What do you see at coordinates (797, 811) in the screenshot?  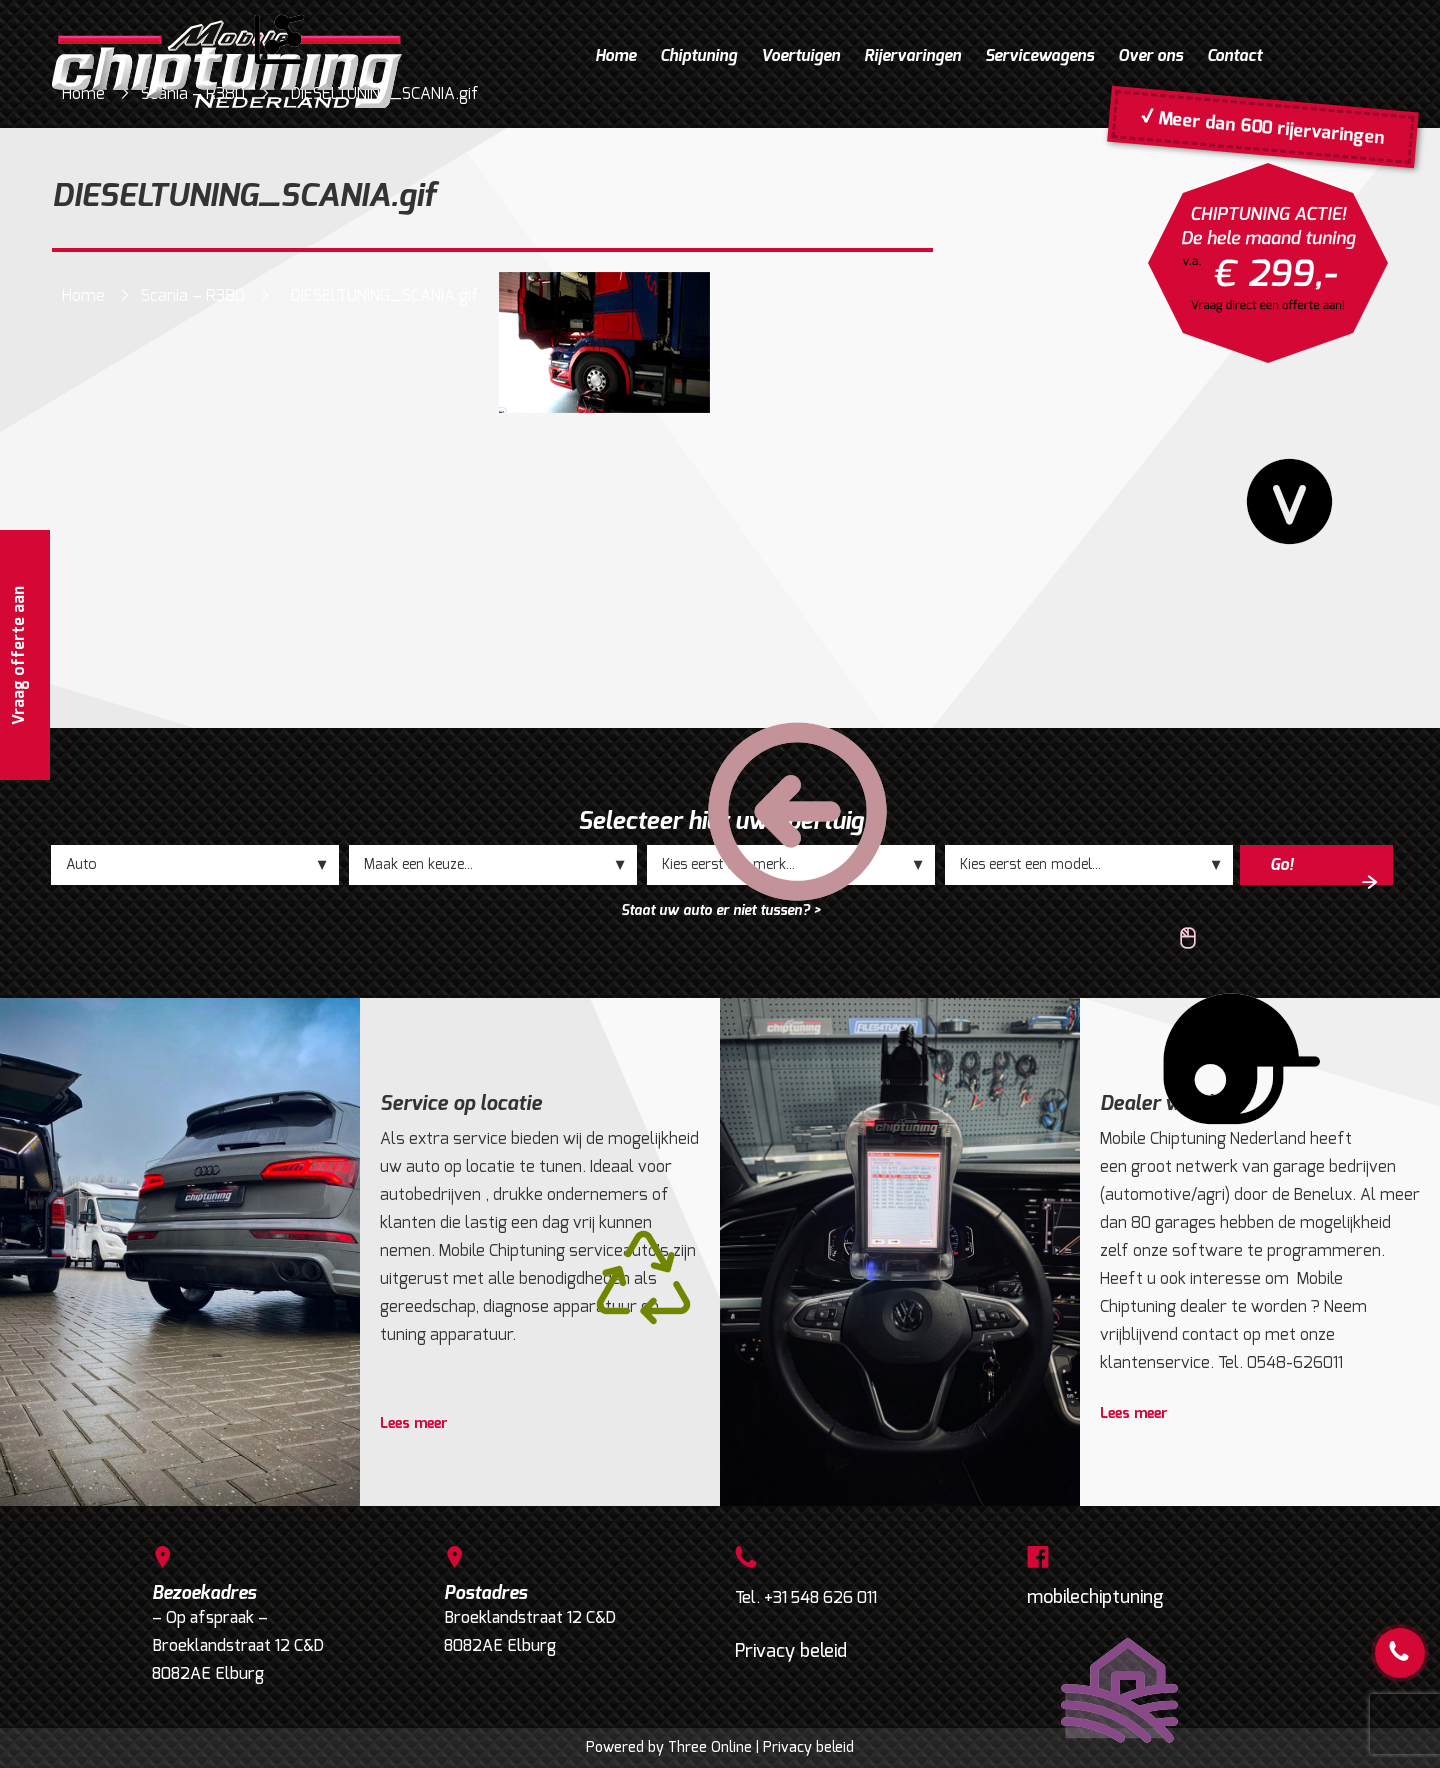 I see `go back to the previous screen` at bounding box center [797, 811].